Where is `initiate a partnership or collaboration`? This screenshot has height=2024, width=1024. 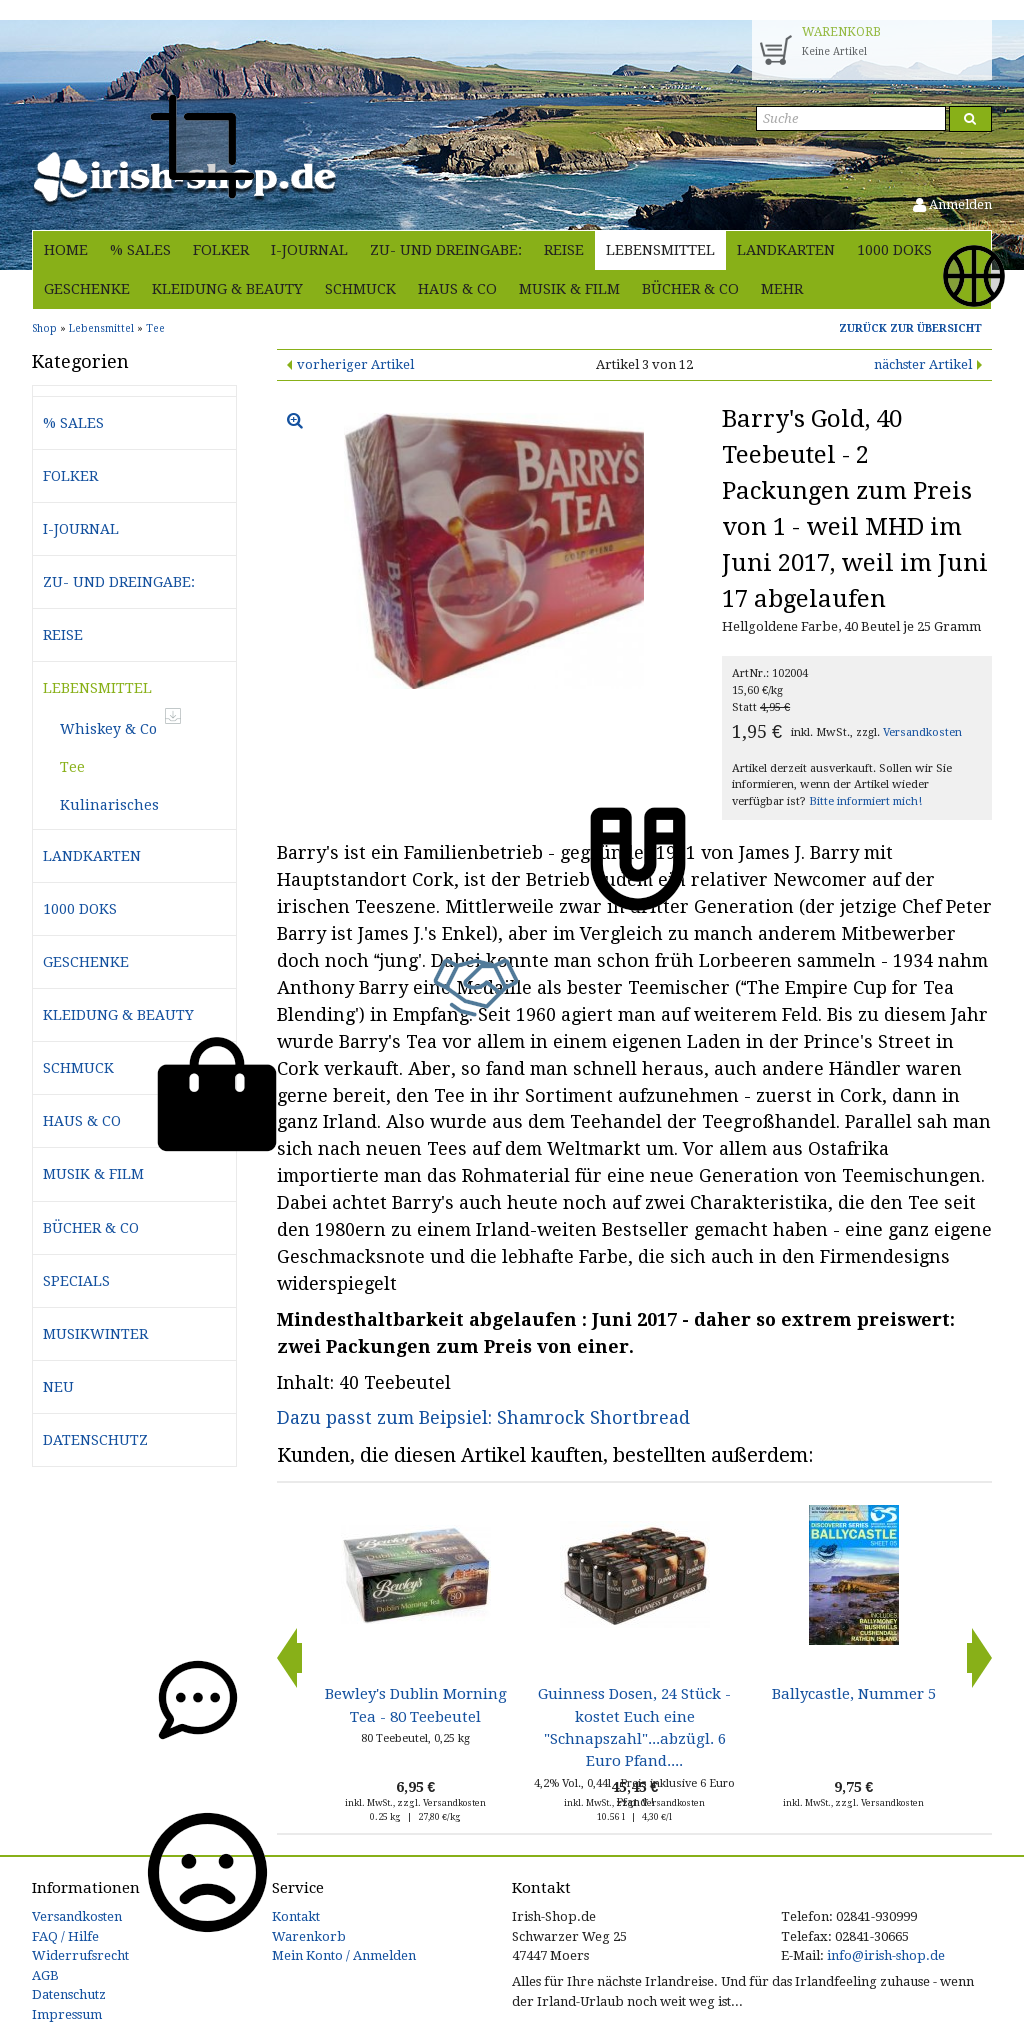 initiate a partnership or collaboration is located at coordinates (476, 985).